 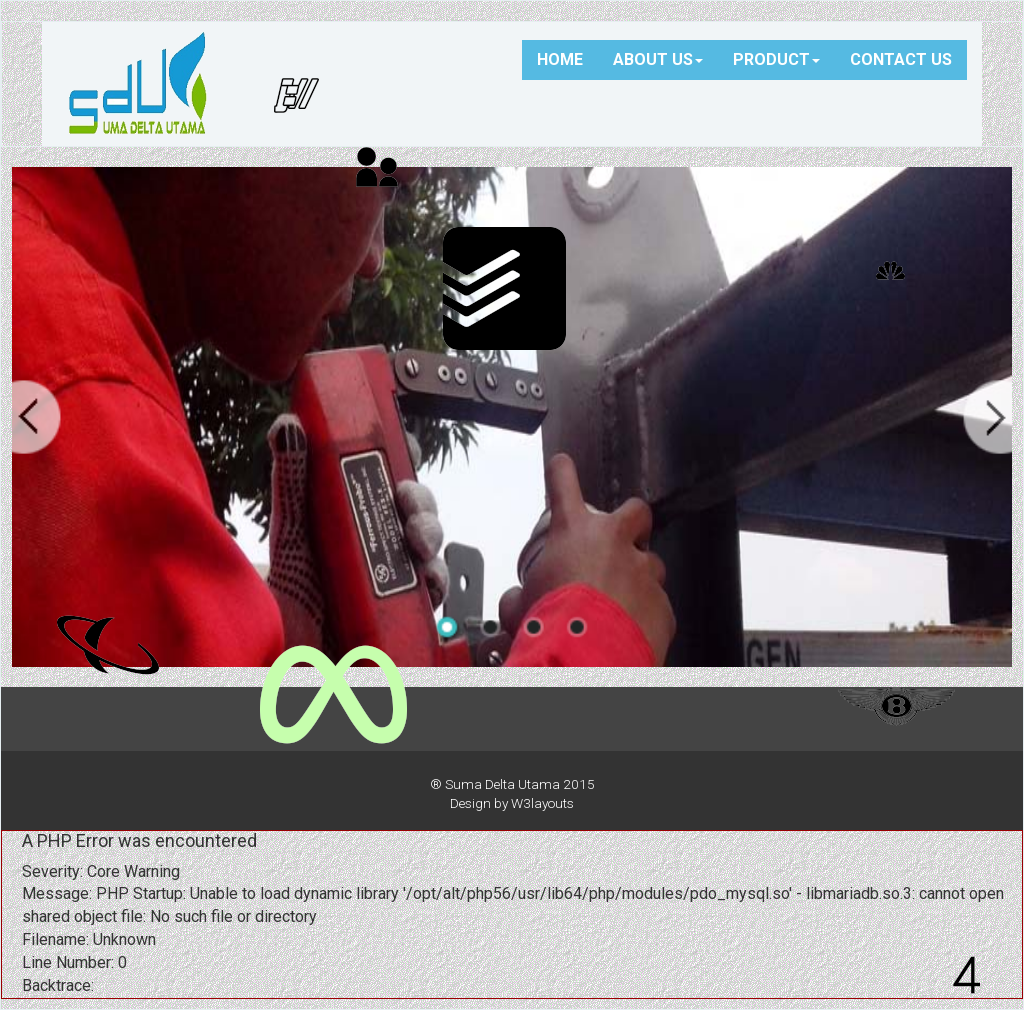 I want to click on eclipse jetty web server logo, so click(x=296, y=95).